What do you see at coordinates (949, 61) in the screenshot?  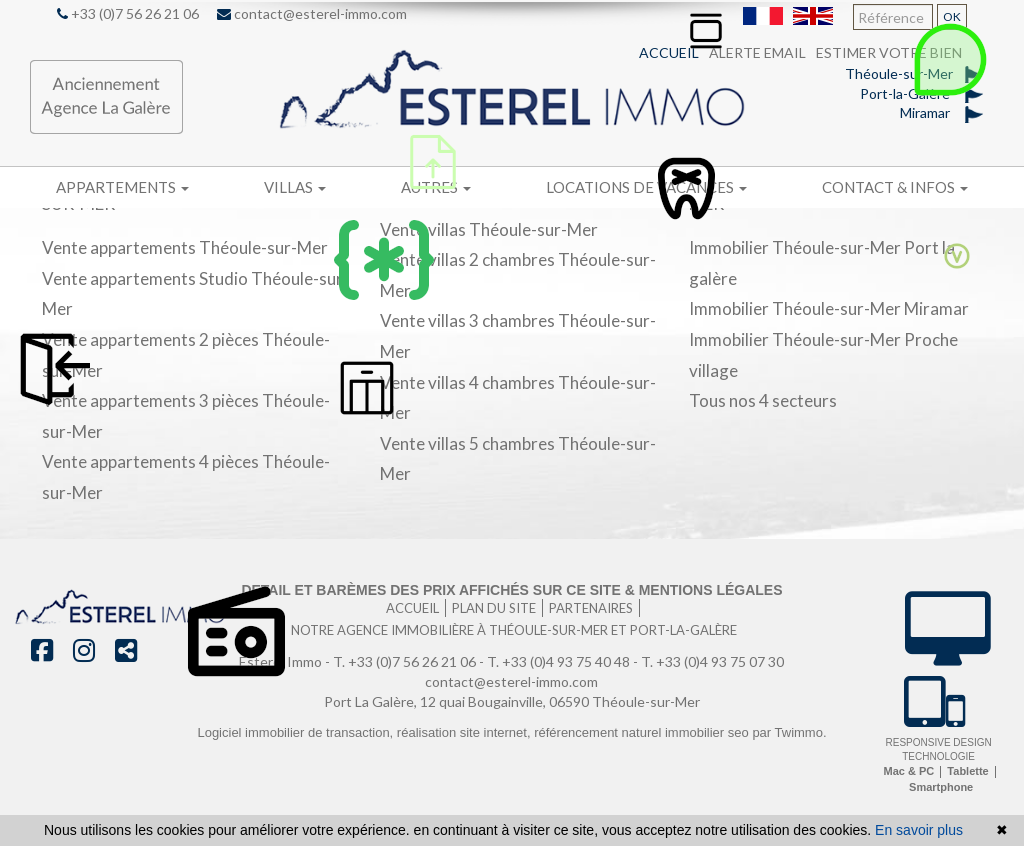 I see `open chat or messaging` at bounding box center [949, 61].